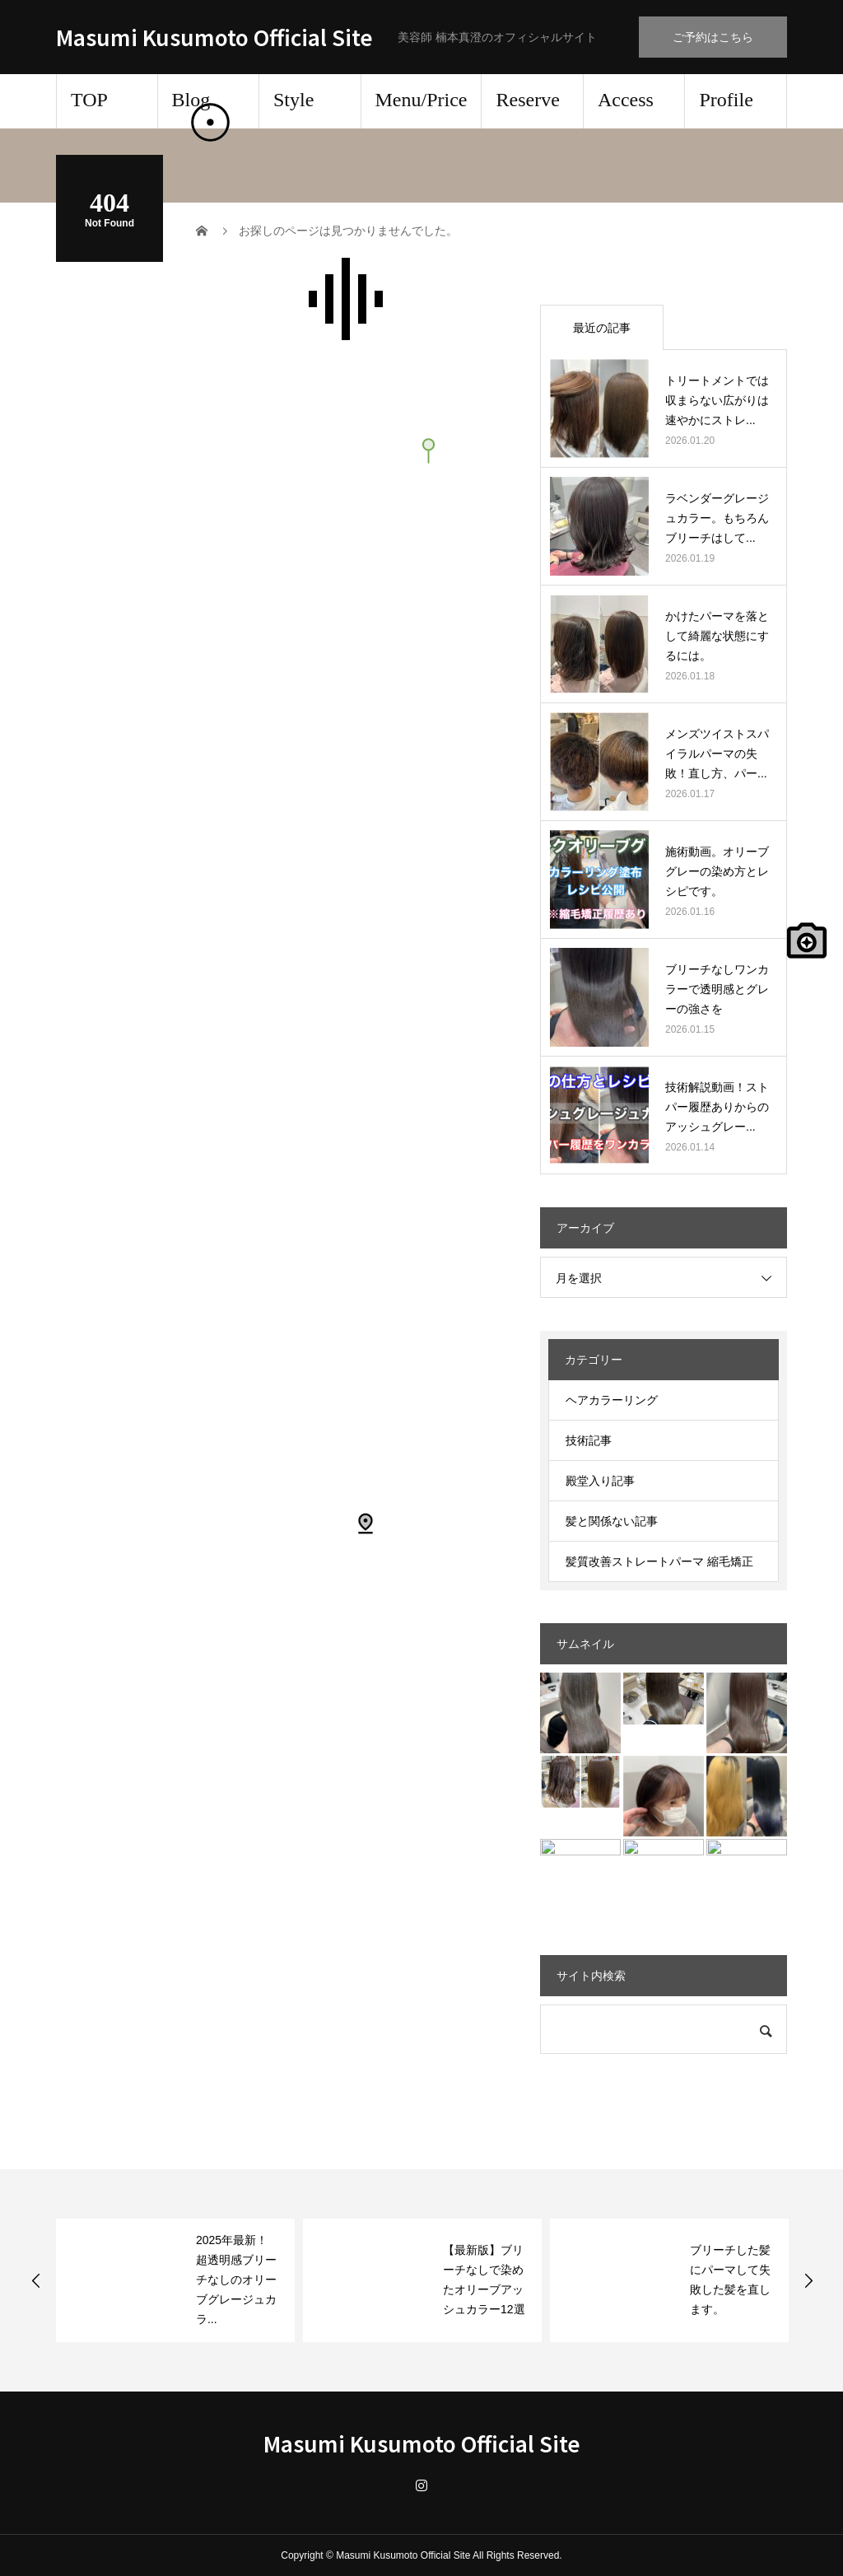  What do you see at coordinates (428, 450) in the screenshot?
I see `mark a location on a map` at bounding box center [428, 450].